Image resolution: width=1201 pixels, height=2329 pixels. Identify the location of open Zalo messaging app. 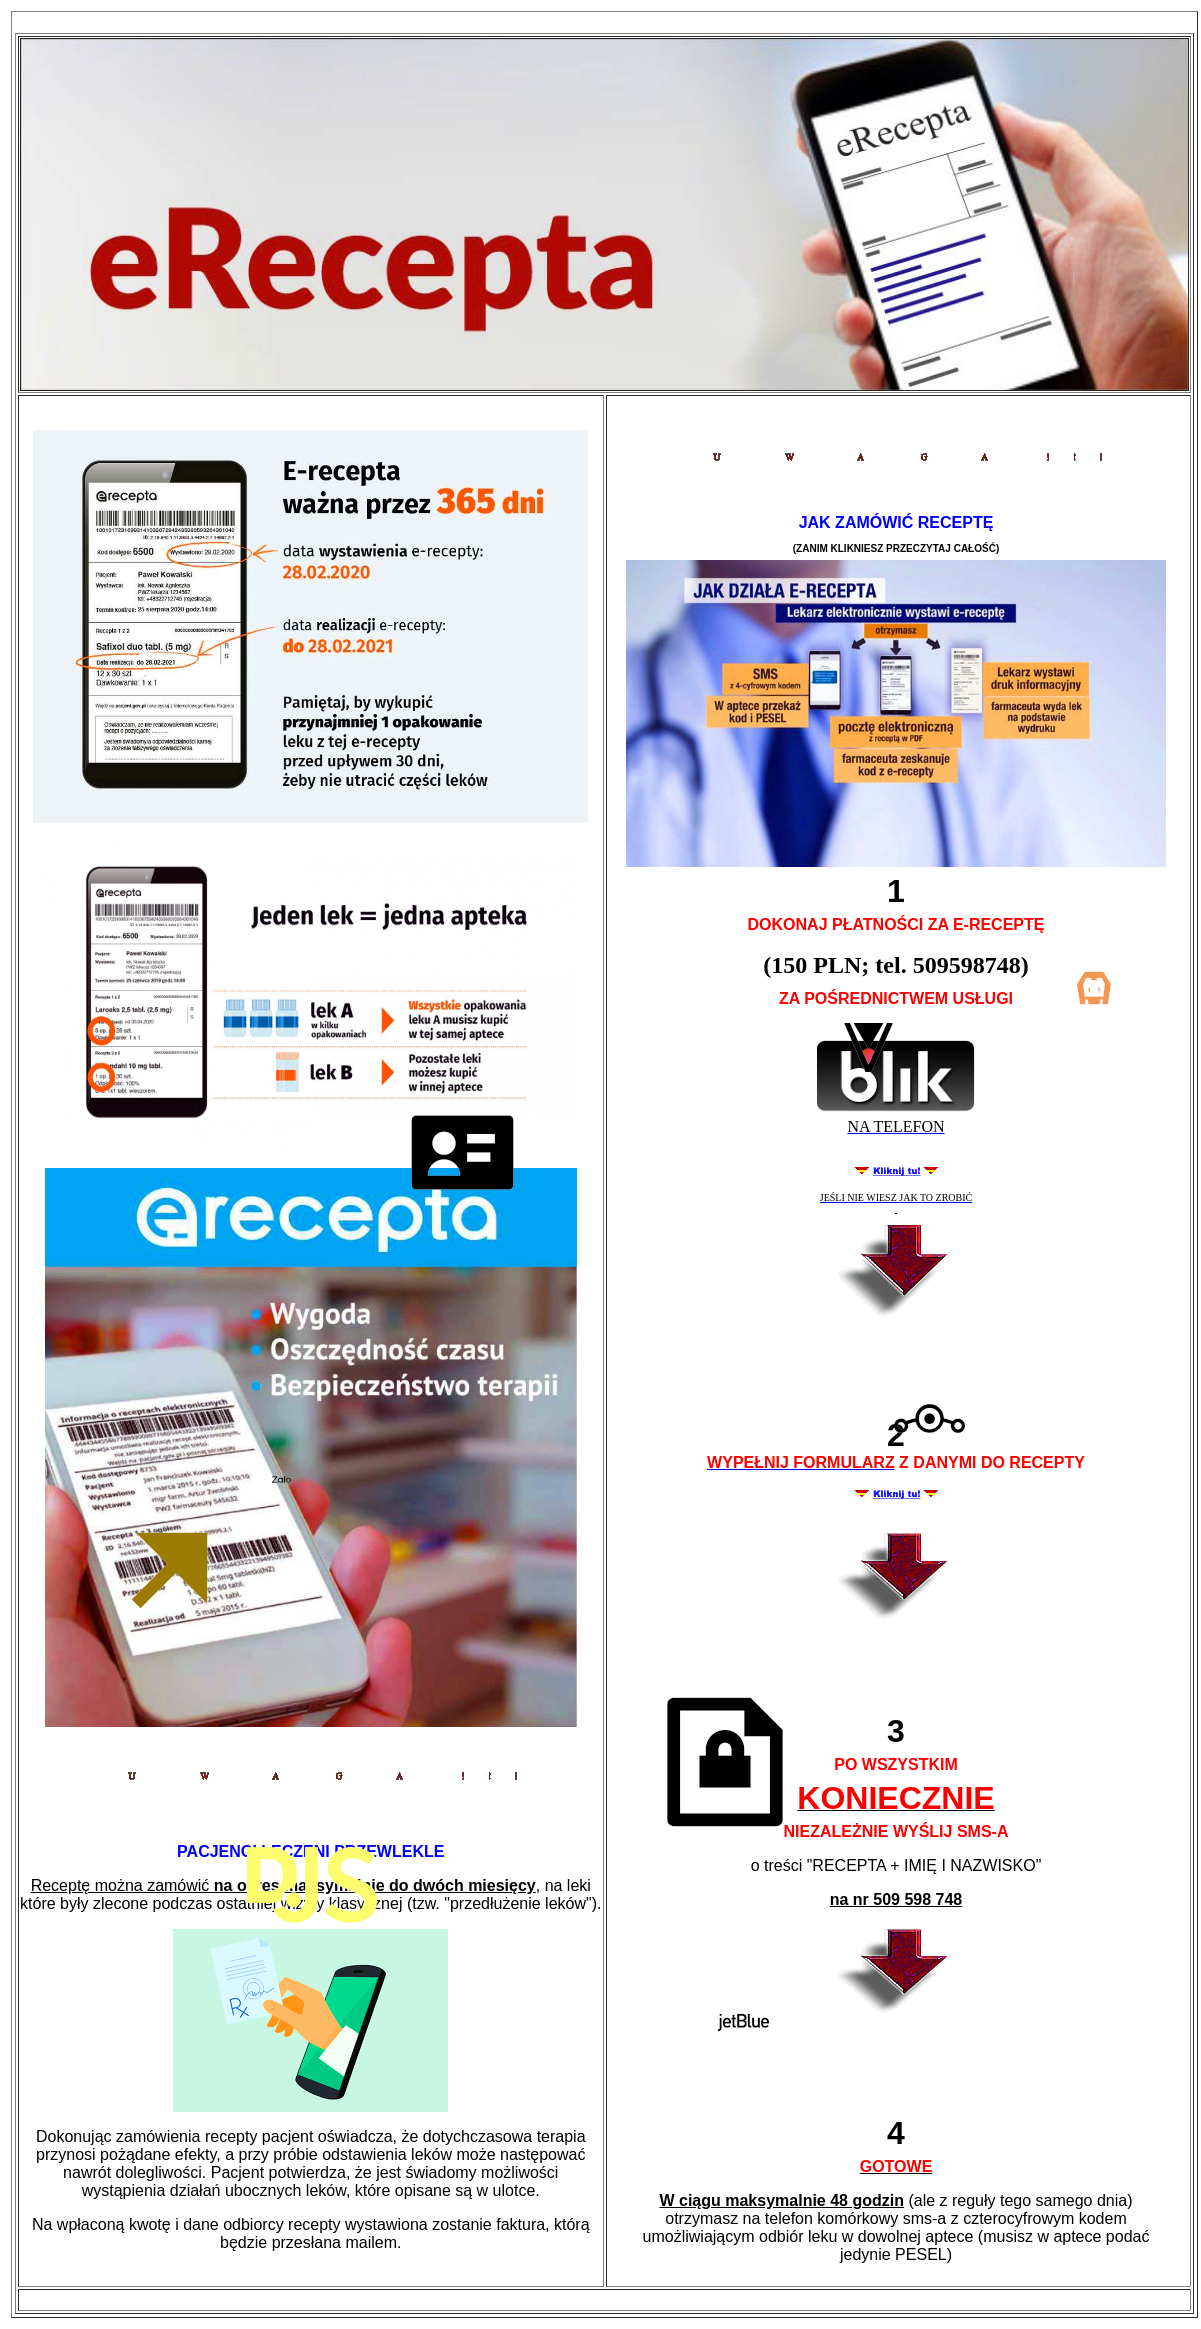
(281, 1479).